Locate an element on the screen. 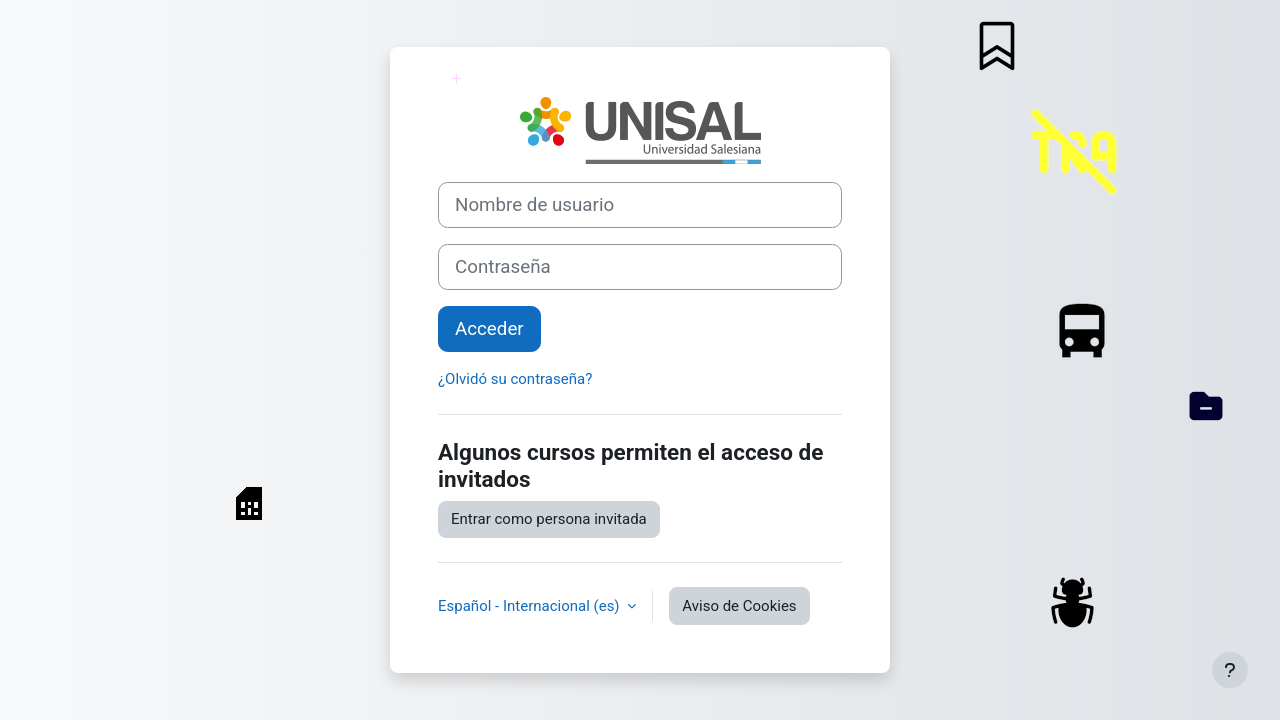 Image resolution: width=1280 pixels, height=720 pixels. report a bug or issue is located at coordinates (1072, 602).